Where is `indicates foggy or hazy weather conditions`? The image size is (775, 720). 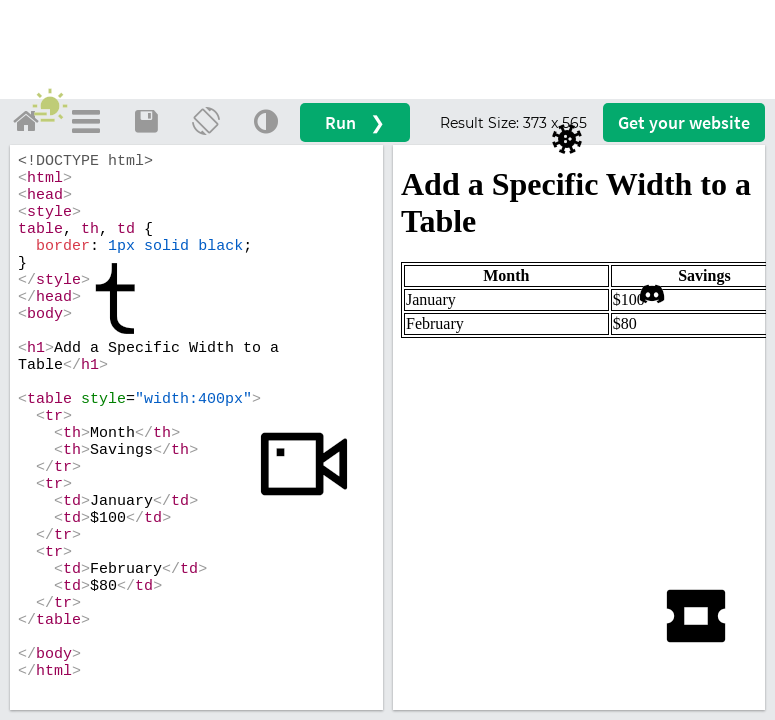 indicates foggy or hazy weather conditions is located at coordinates (50, 106).